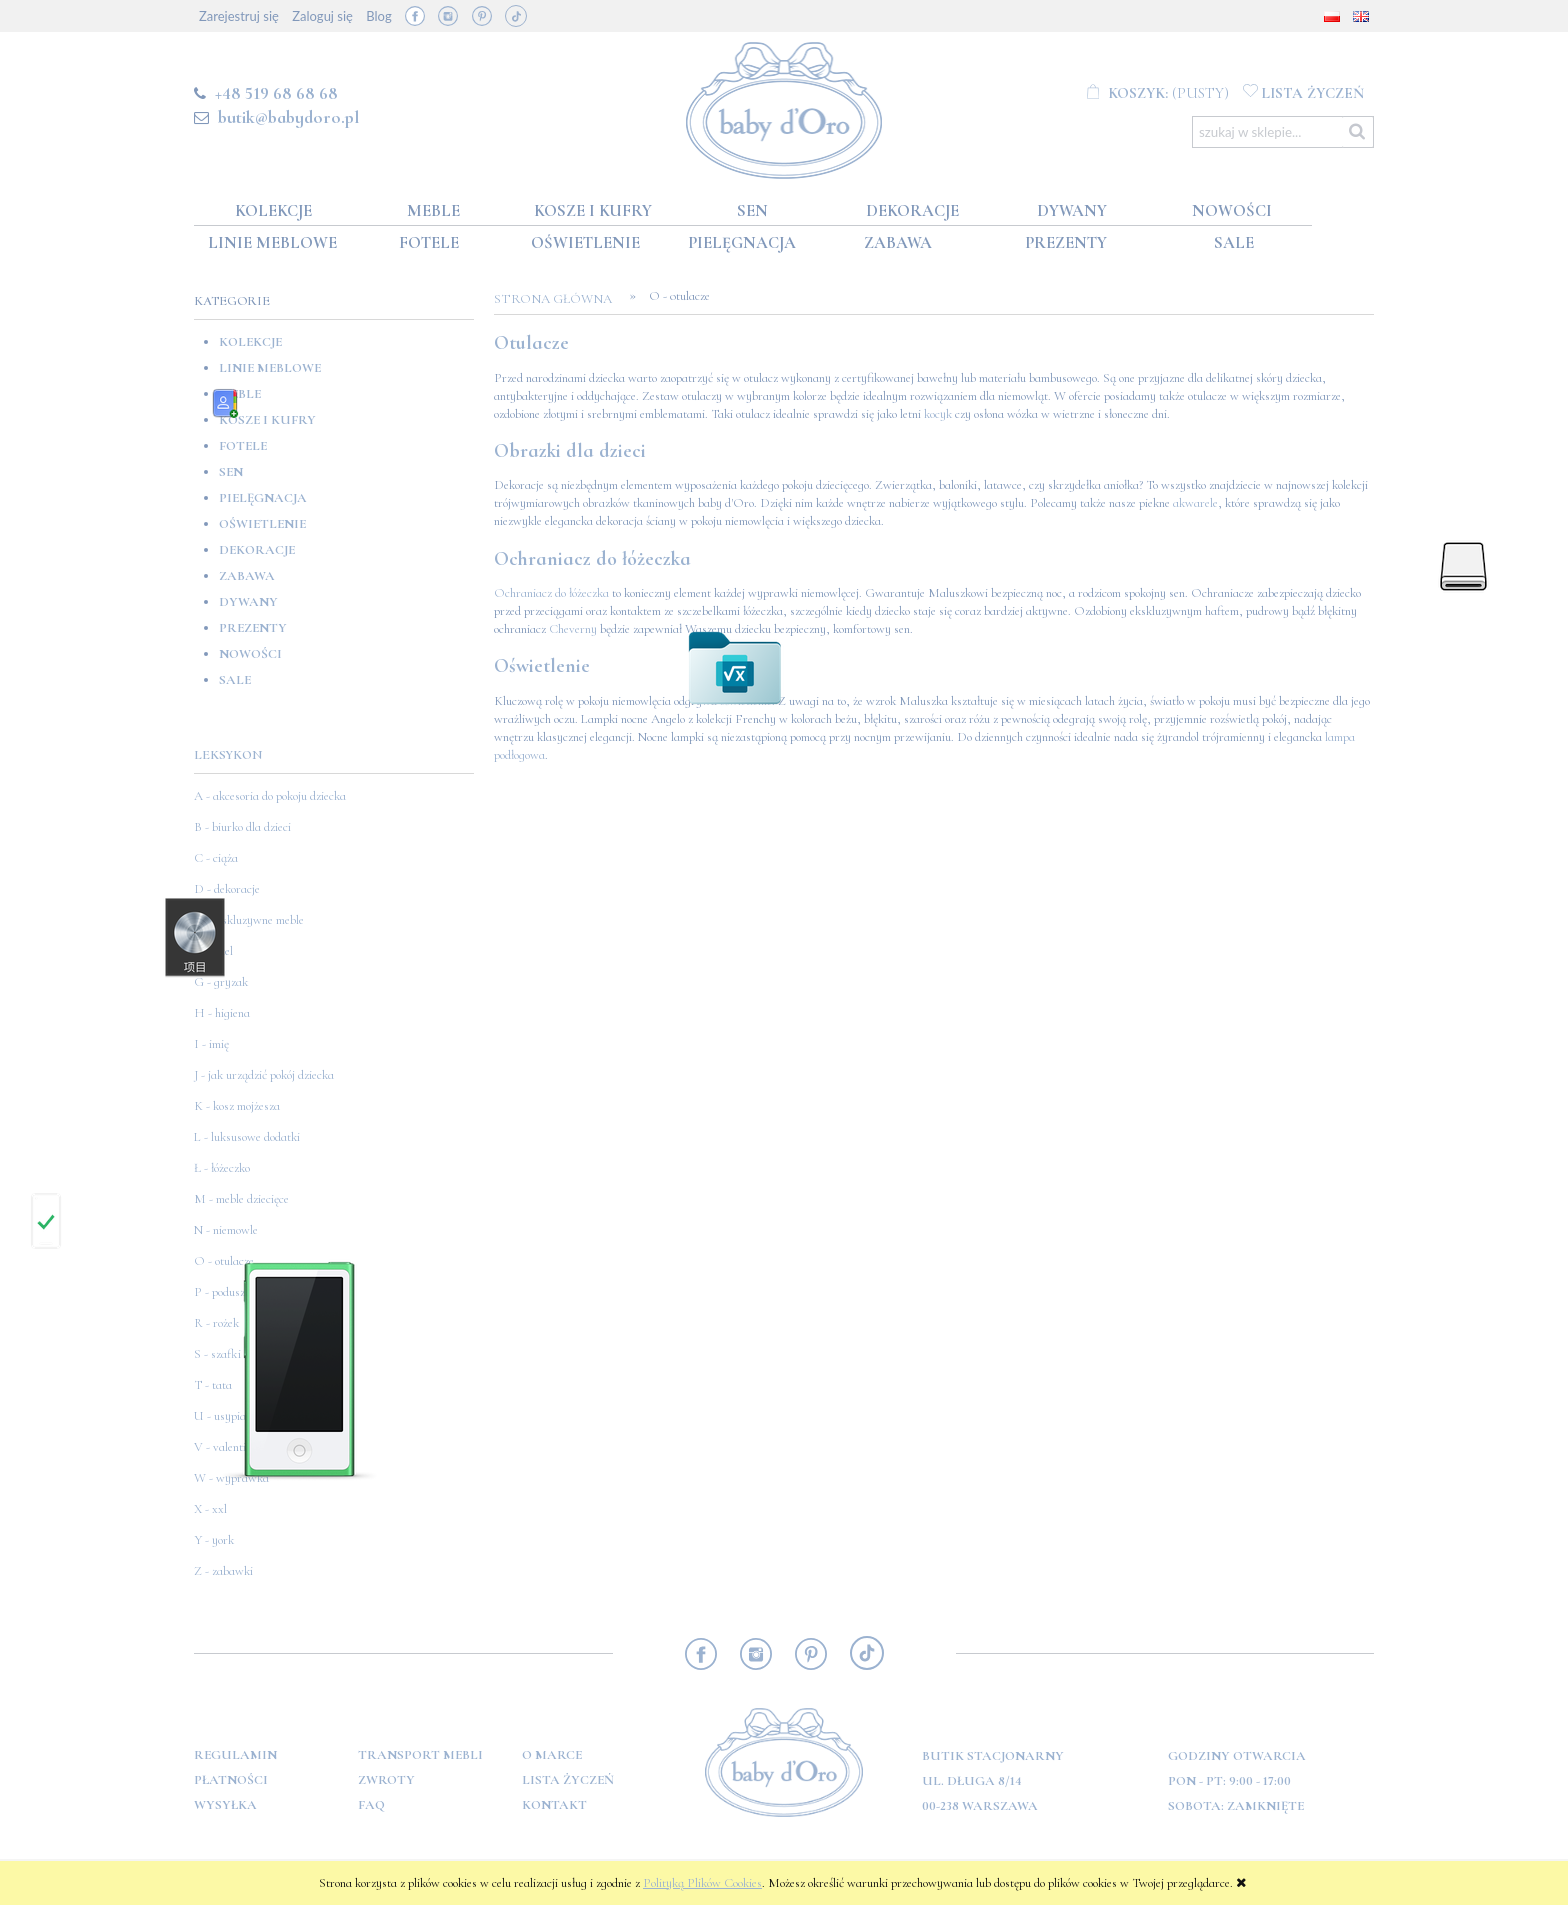 This screenshot has height=1905, width=1568. What do you see at coordinates (225, 403) in the screenshot?
I see `add a new contact to your address book` at bounding box center [225, 403].